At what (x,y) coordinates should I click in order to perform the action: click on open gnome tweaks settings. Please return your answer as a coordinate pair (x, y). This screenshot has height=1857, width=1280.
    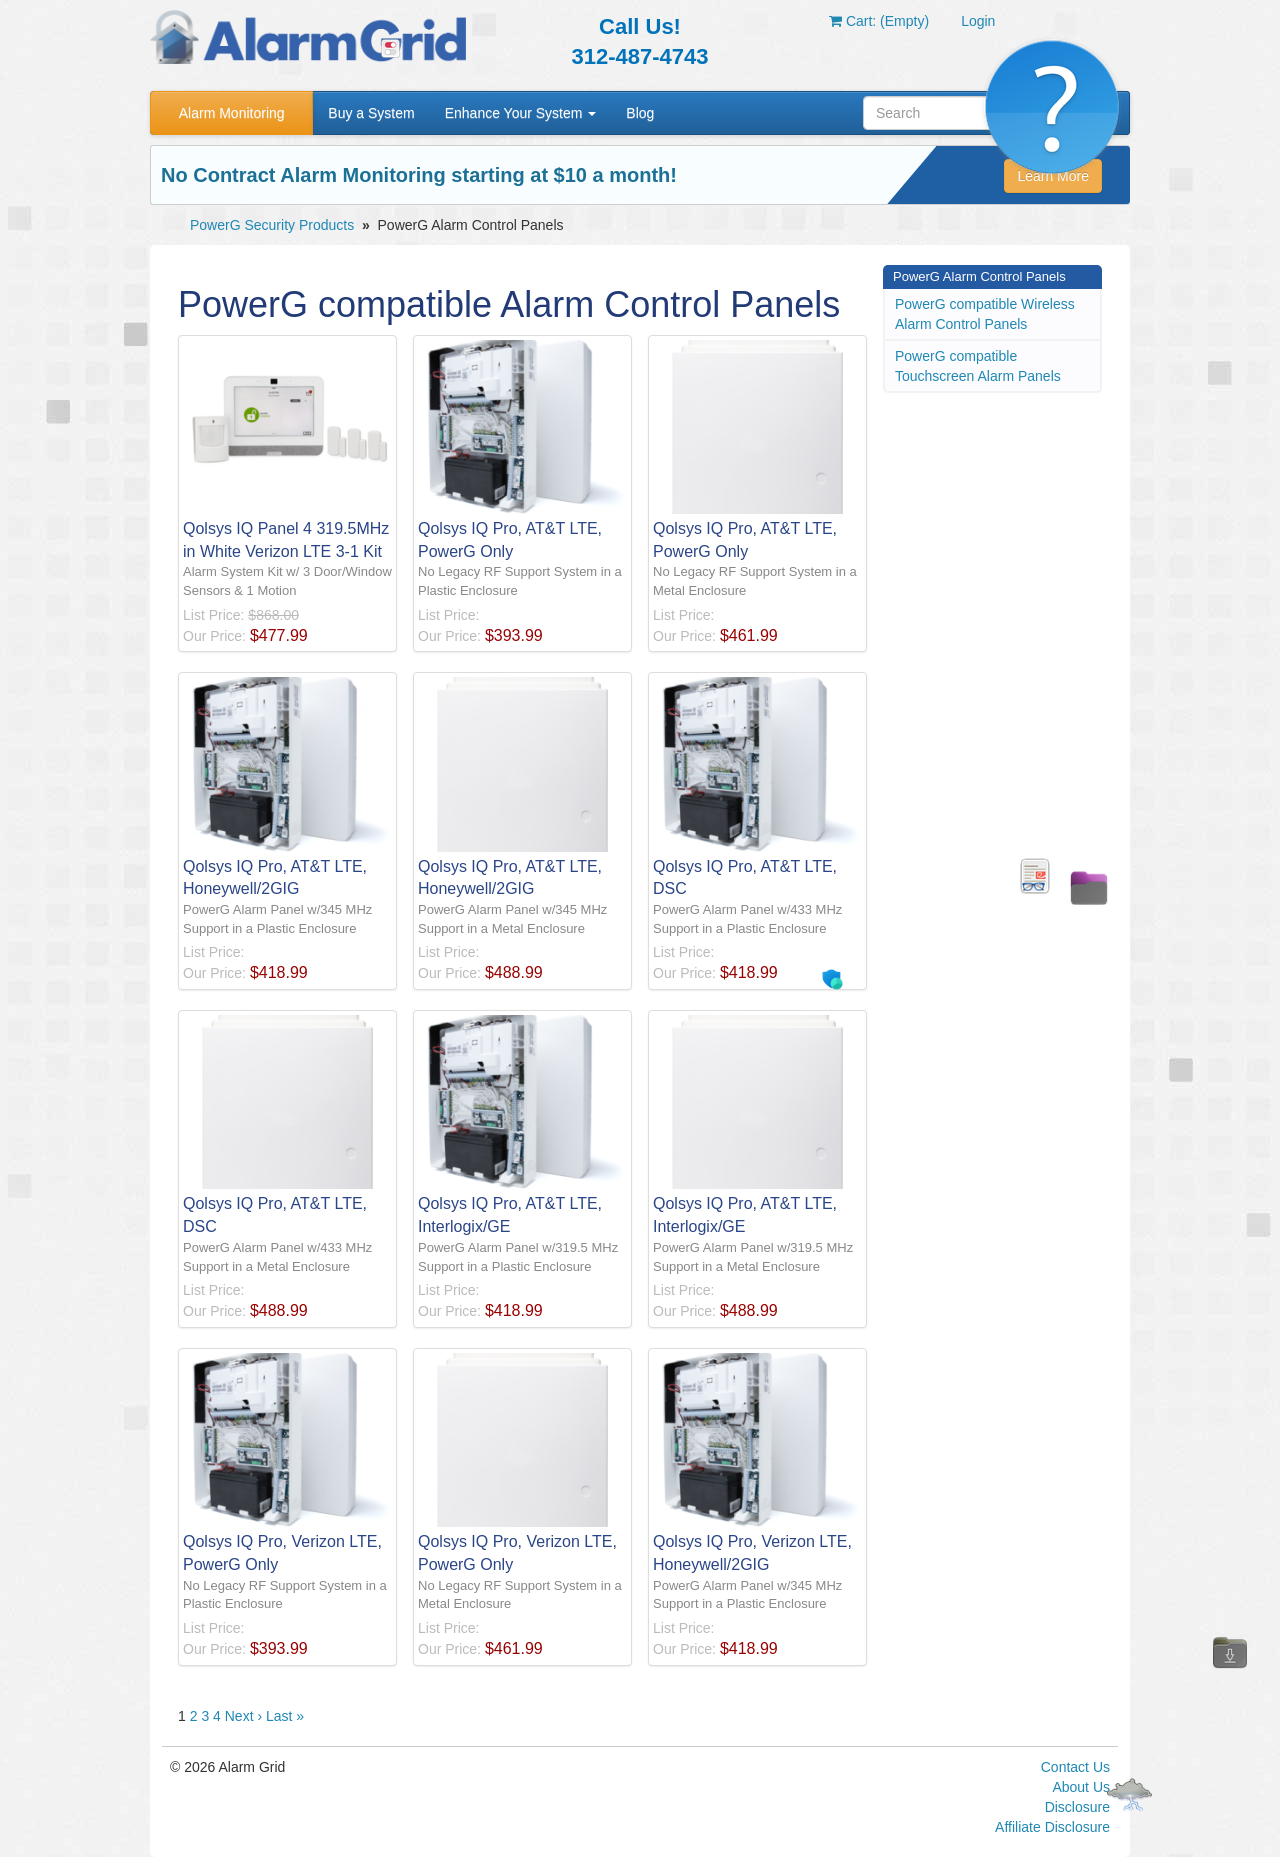
    Looking at the image, I should click on (390, 48).